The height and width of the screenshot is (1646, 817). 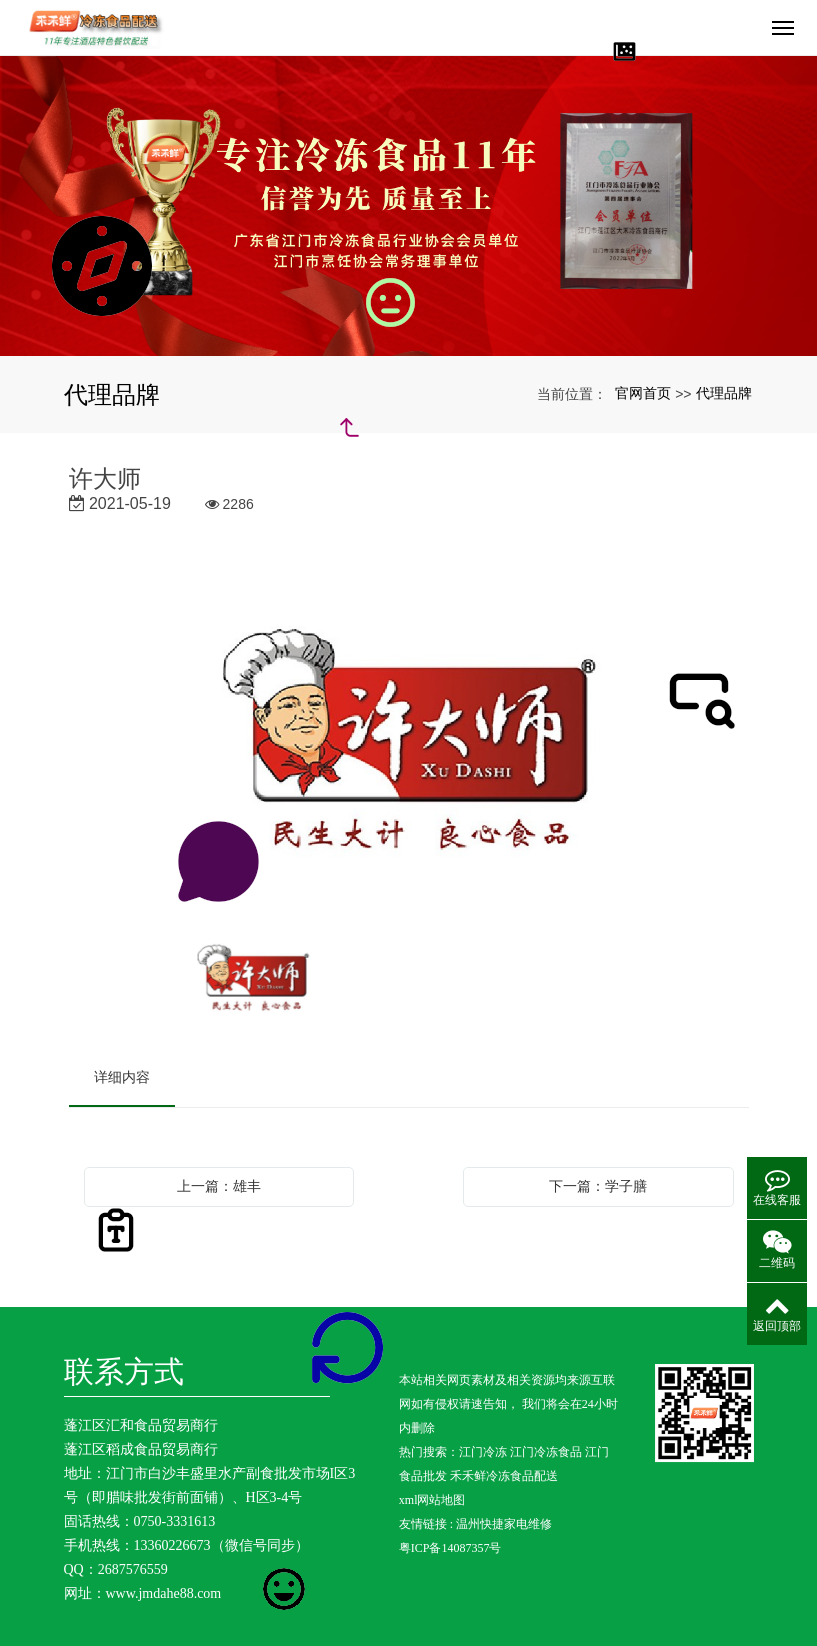 What do you see at coordinates (284, 1589) in the screenshot?
I see `add an emoji or reaction` at bounding box center [284, 1589].